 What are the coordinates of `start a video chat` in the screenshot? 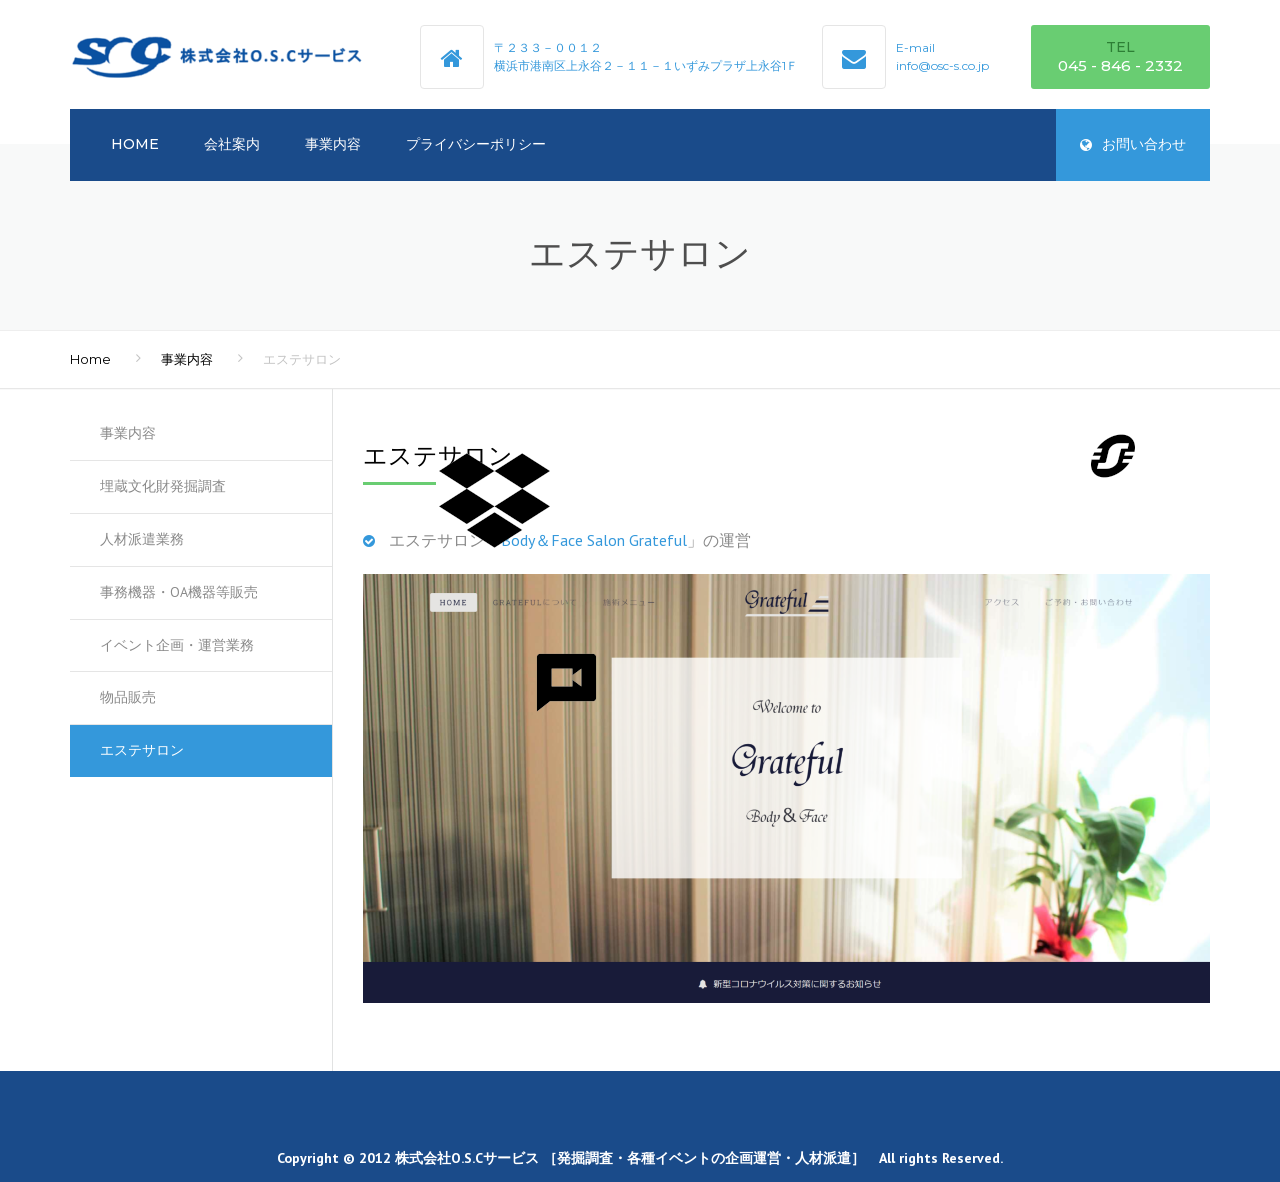 It's located at (566, 680).